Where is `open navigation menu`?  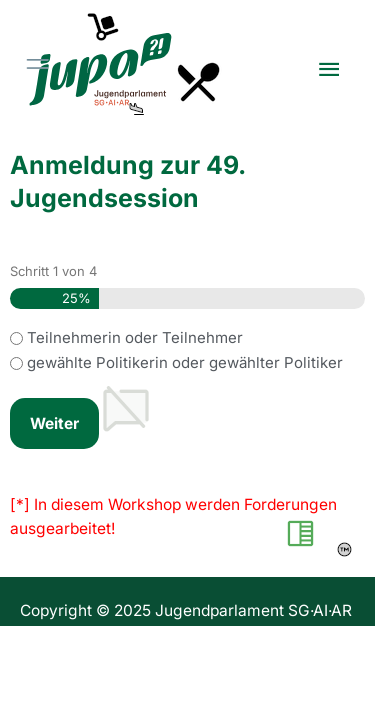 open navigation menu is located at coordinates (37, 63).